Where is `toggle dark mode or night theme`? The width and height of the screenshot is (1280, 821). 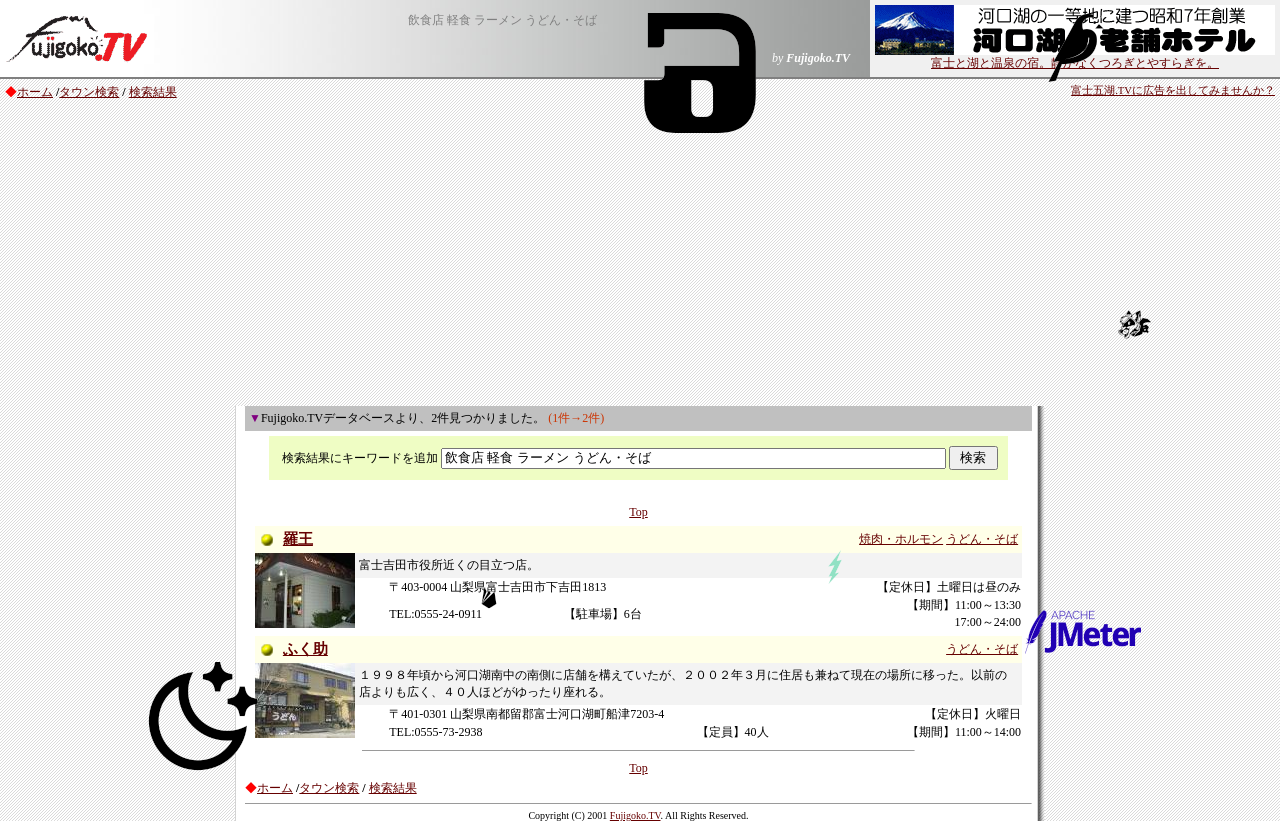 toggle dark mode or night theme is located at coordinates (198, 721).